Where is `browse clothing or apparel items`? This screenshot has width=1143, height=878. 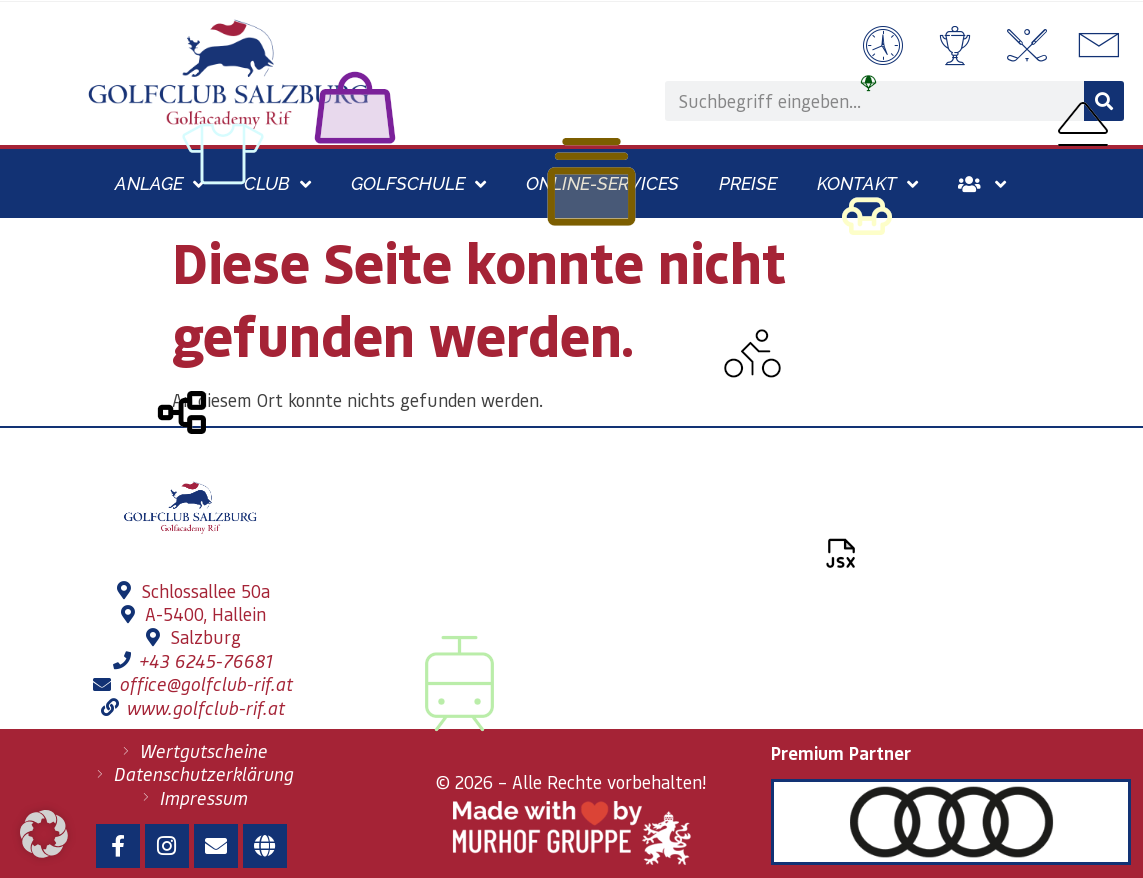
browse clothing or apparel items is located at coordinates (223, 154).